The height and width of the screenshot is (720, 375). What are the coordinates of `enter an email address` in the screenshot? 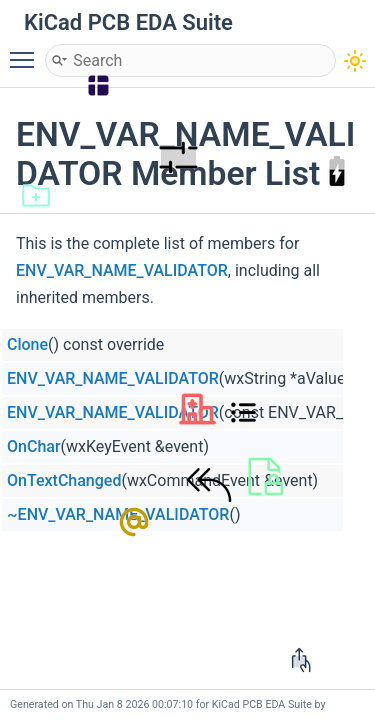 It's located at (134, 522).